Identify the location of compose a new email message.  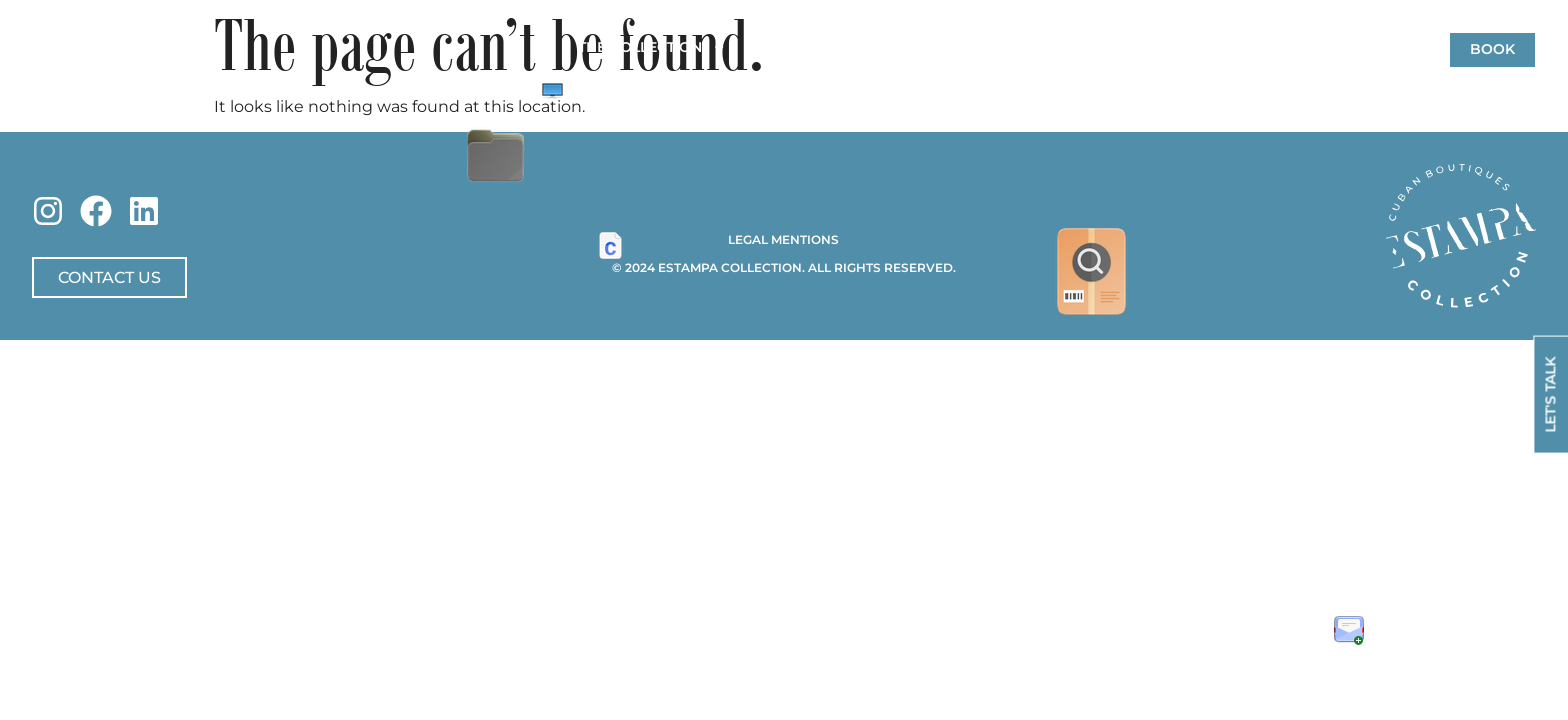
(1349, 629).